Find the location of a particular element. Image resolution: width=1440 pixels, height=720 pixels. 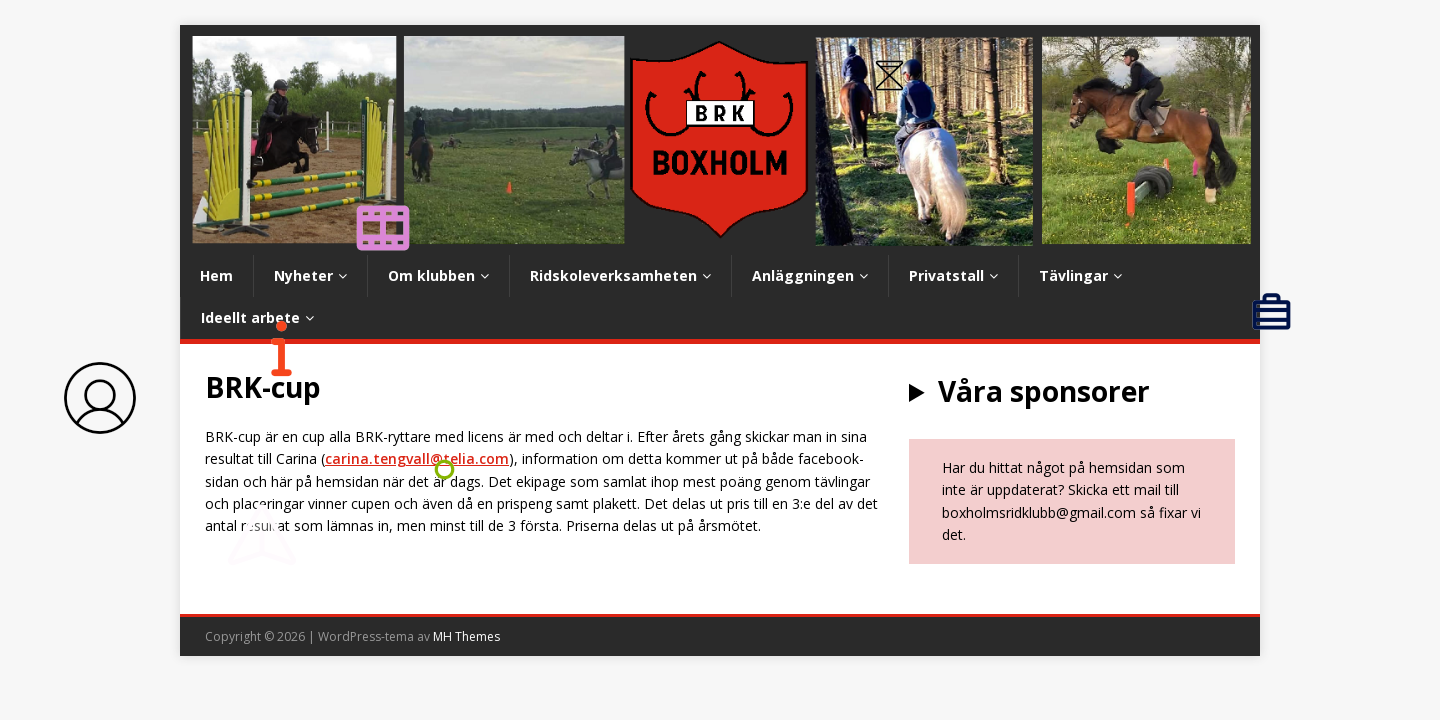

view more information about this item is located at coordinates (281, 348).